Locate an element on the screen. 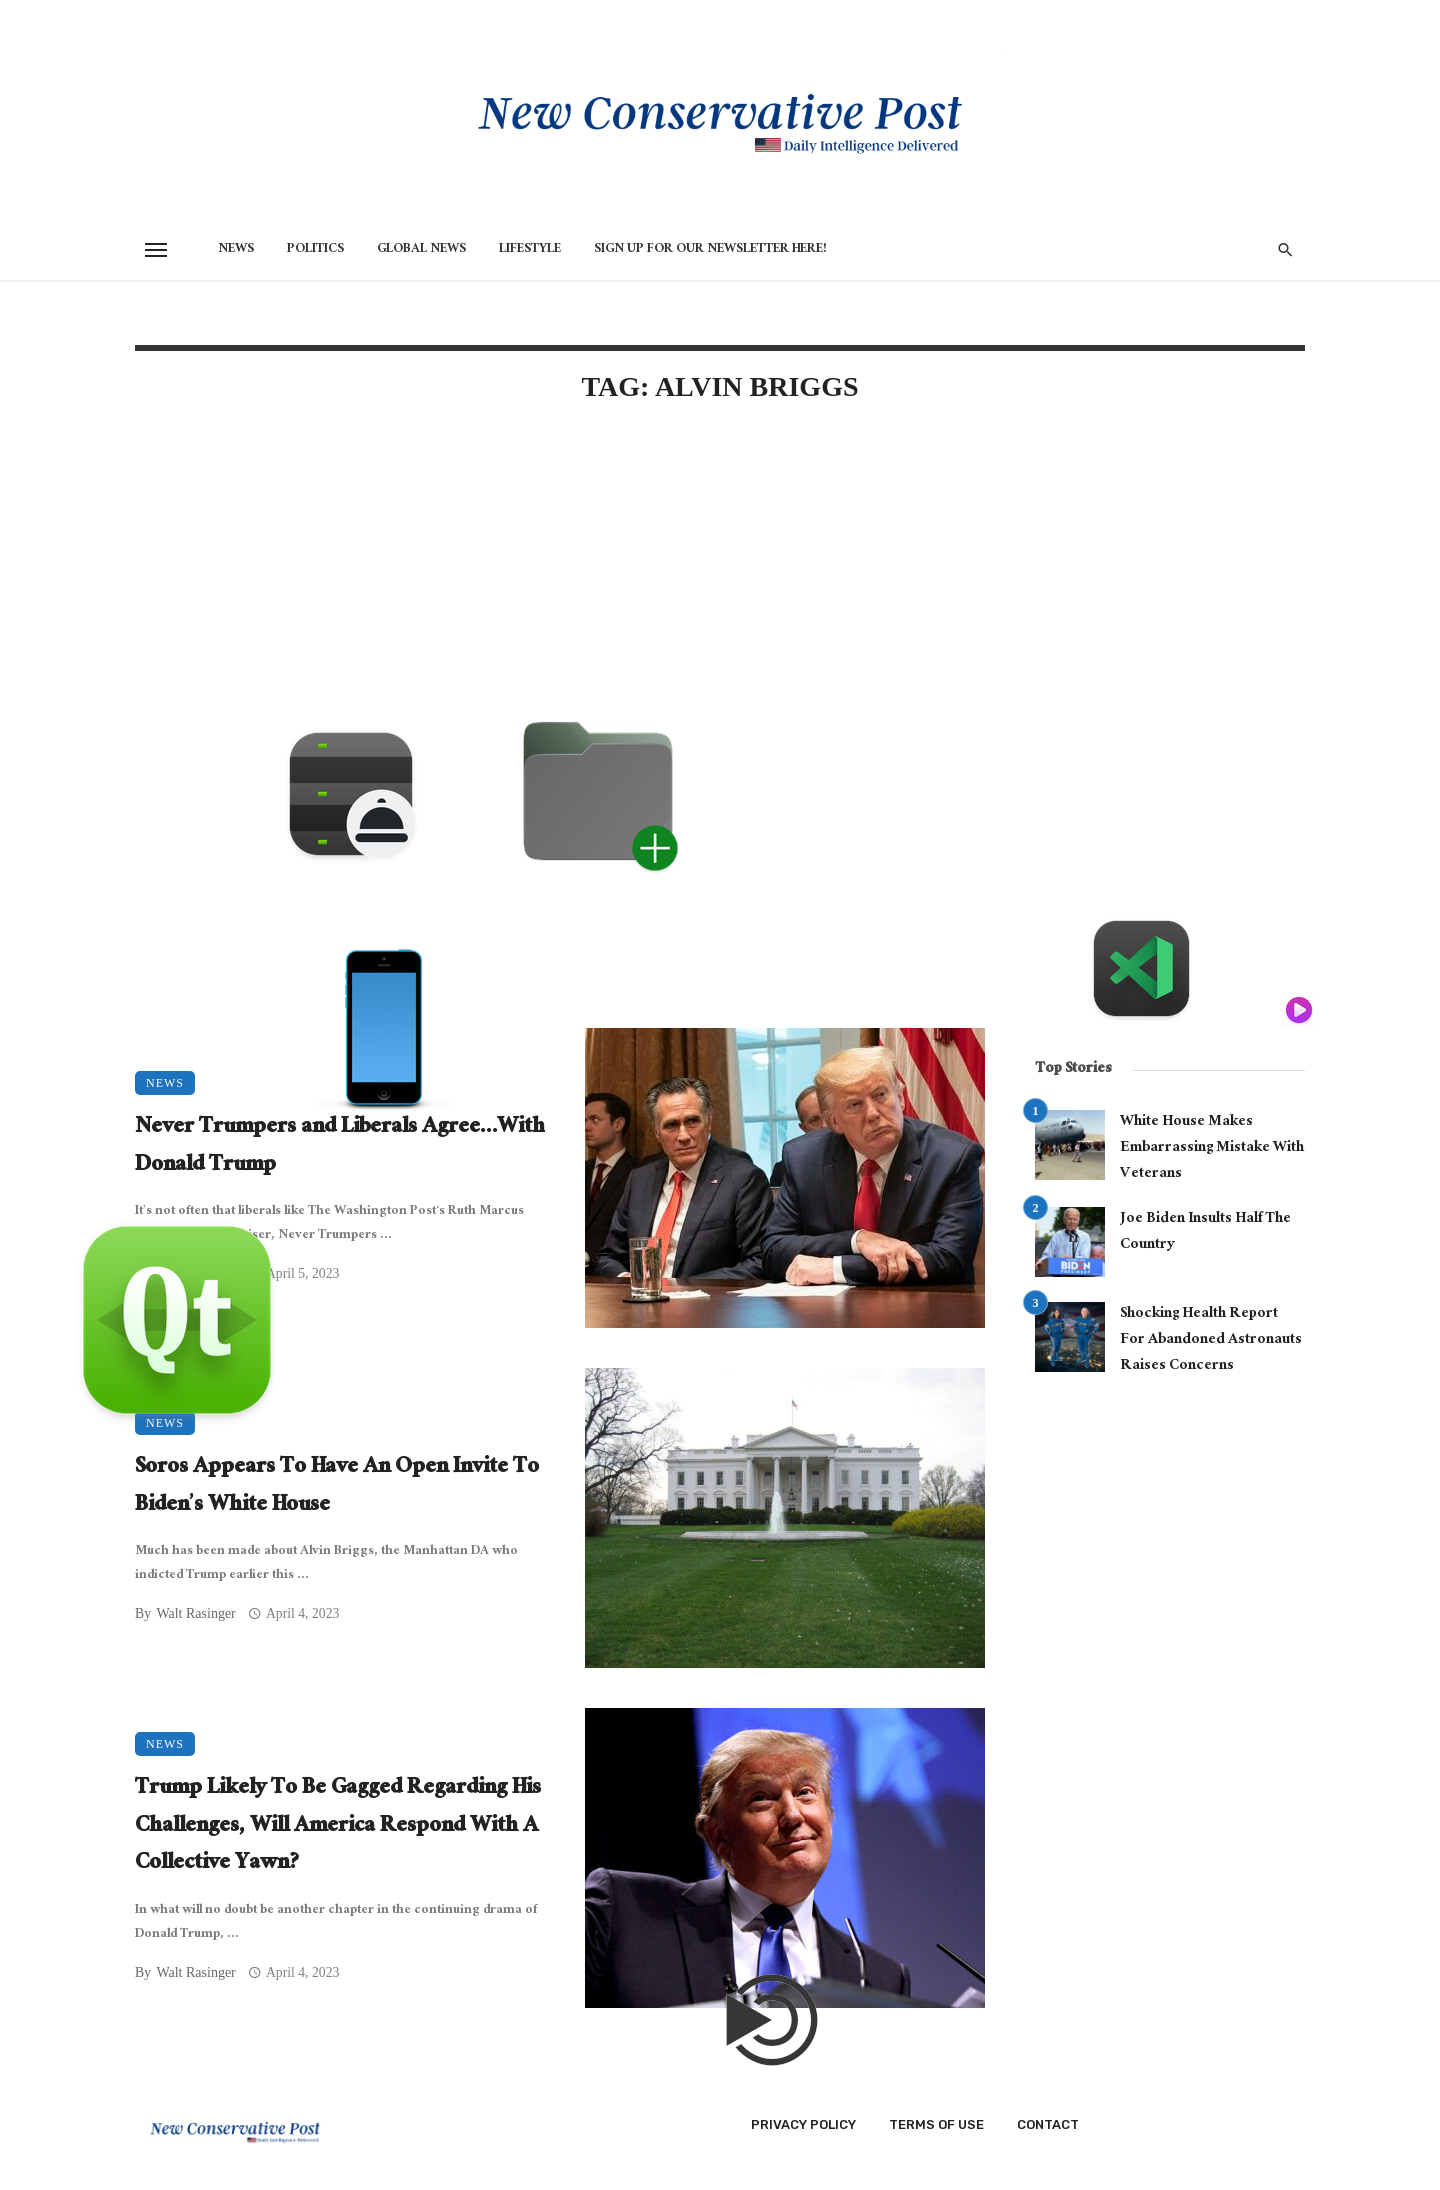 Image resolution: width=1440 pixels, height=2190 pixels. iPhone 5c device icon for system identification is located at coordinates (384, 1030).